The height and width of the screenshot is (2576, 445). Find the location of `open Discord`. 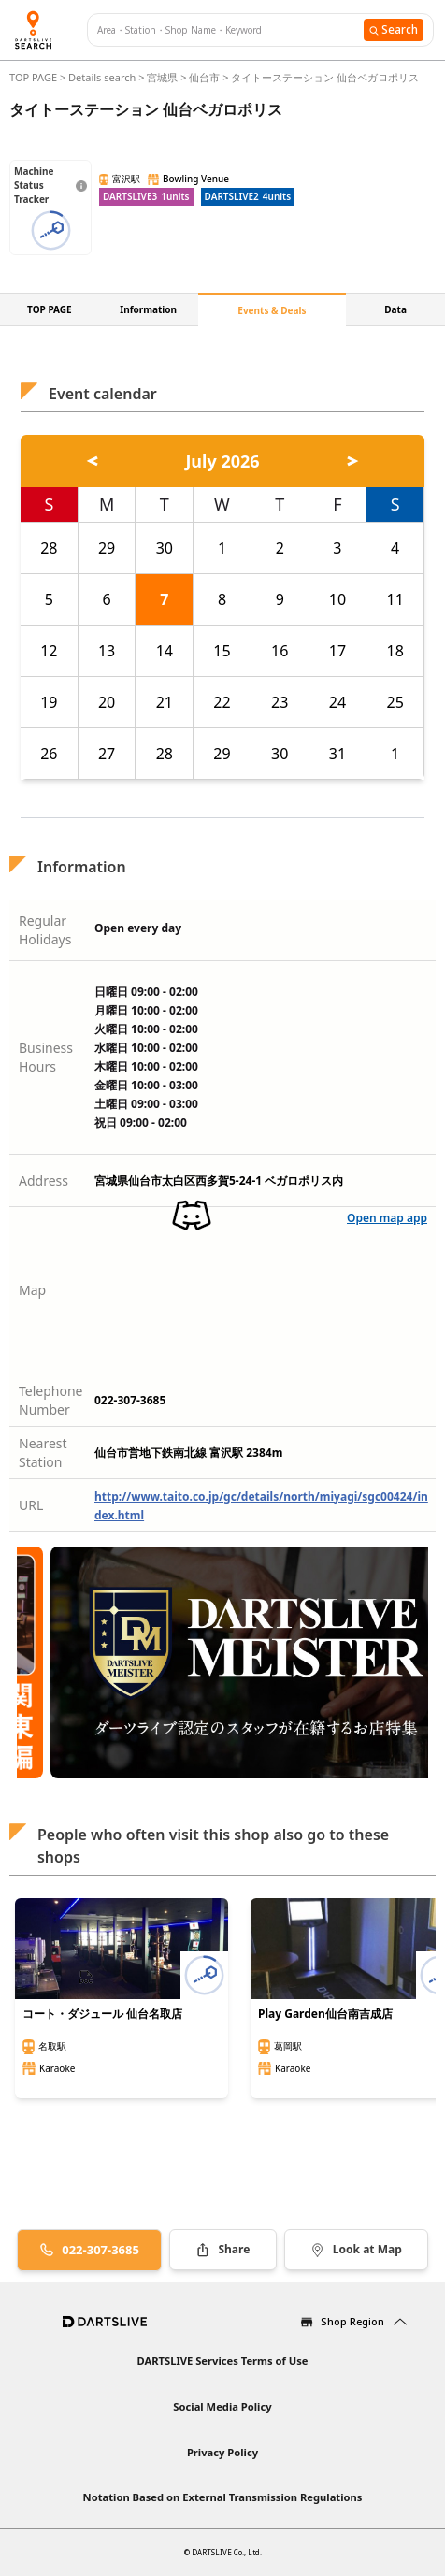

open Discord is located at coordinates (192, 1215).